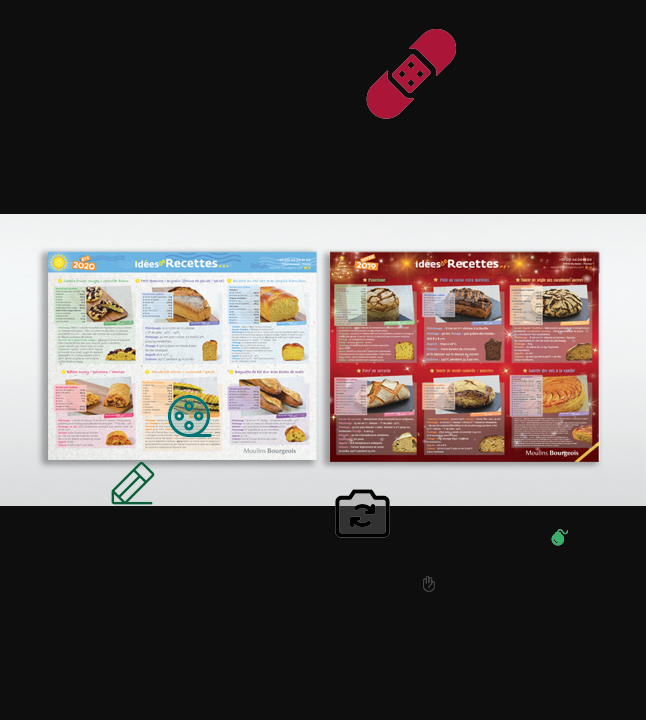 Image resolution: width=646 pixels, height=720 pixels. I want to click on browse video or movie content, so click(189, 416).